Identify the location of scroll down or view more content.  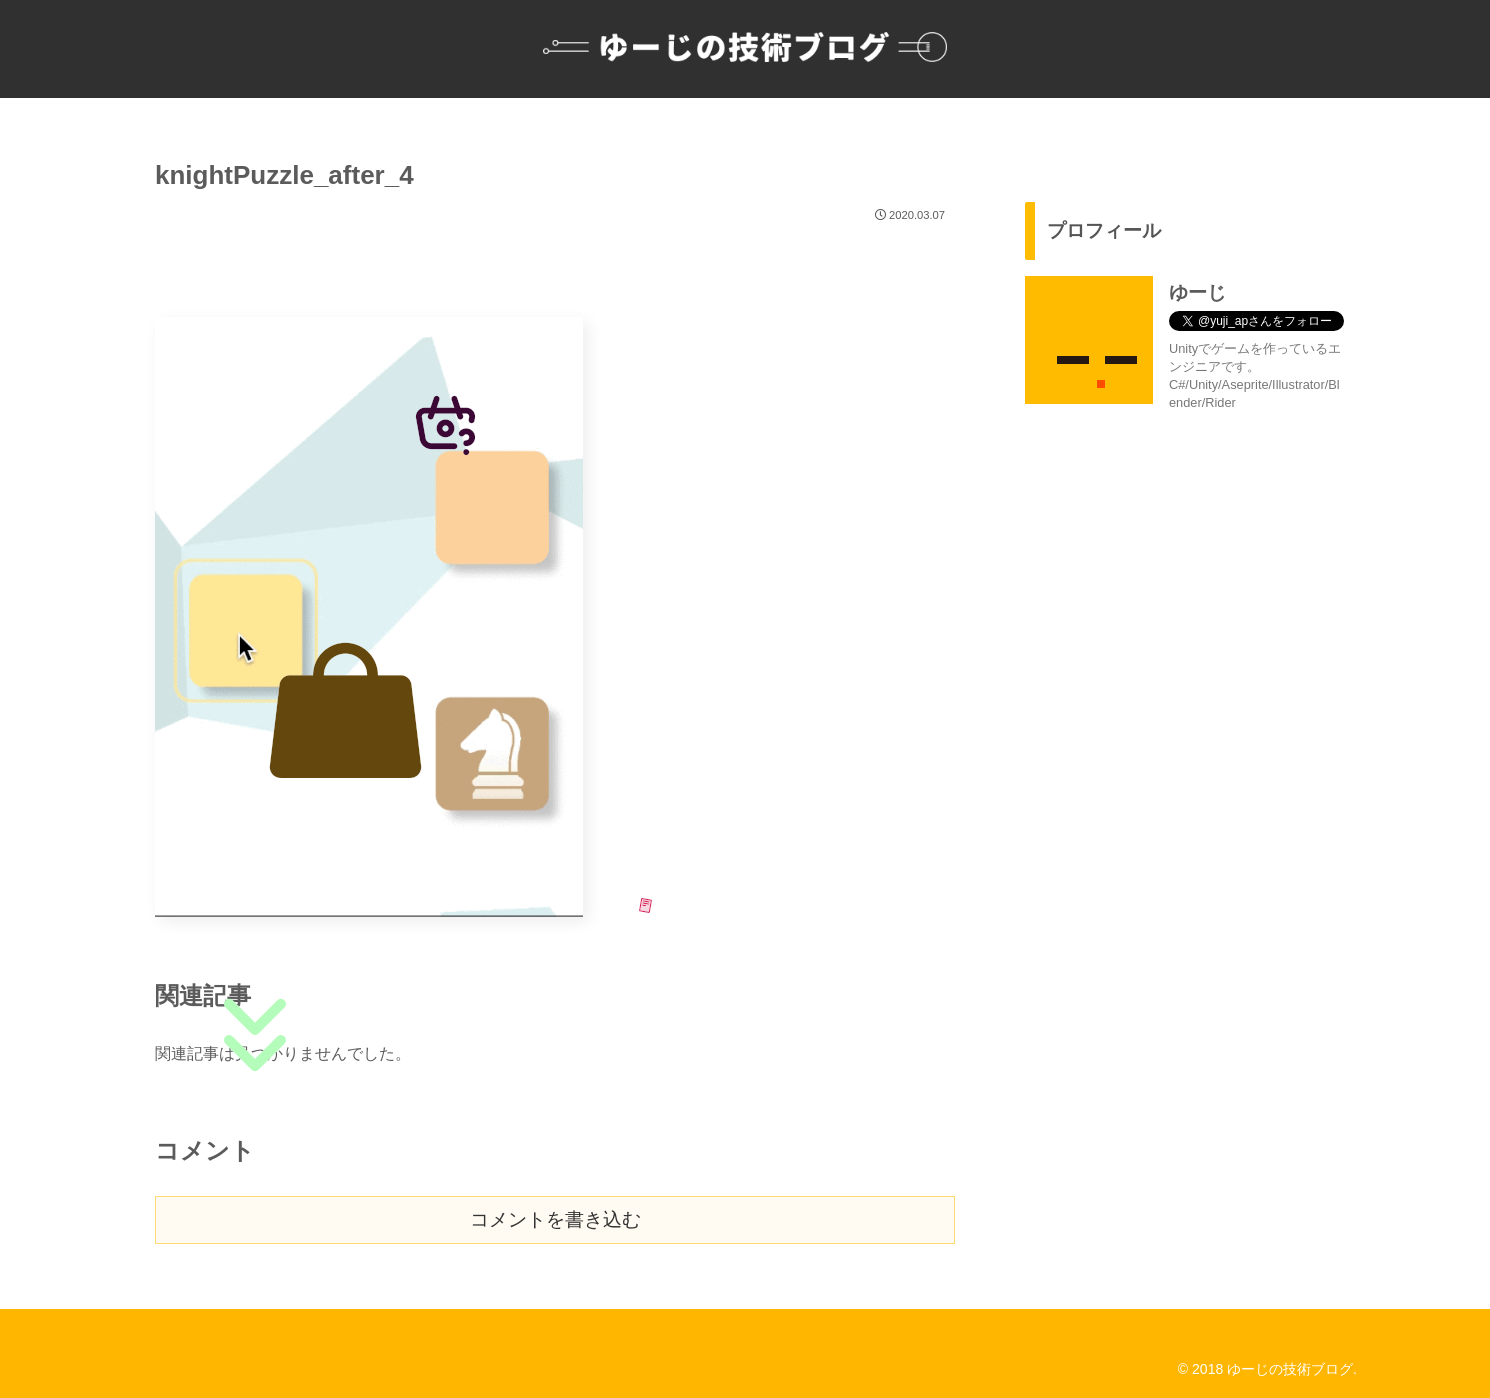
(255, 1035).